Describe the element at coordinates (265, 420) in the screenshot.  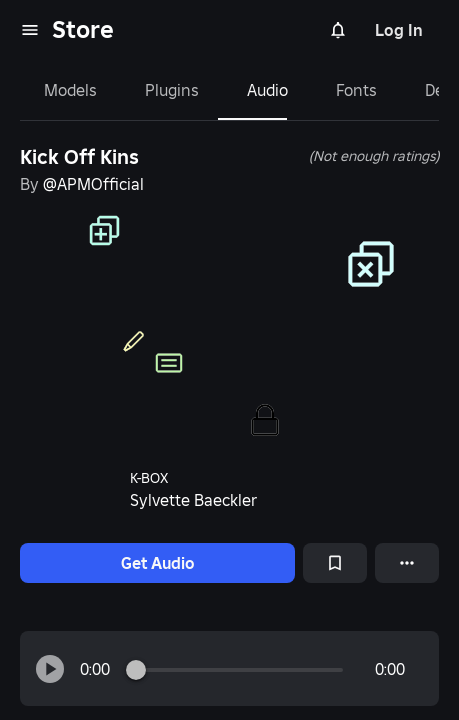
I see `indicates a locked or secured item` at that location.